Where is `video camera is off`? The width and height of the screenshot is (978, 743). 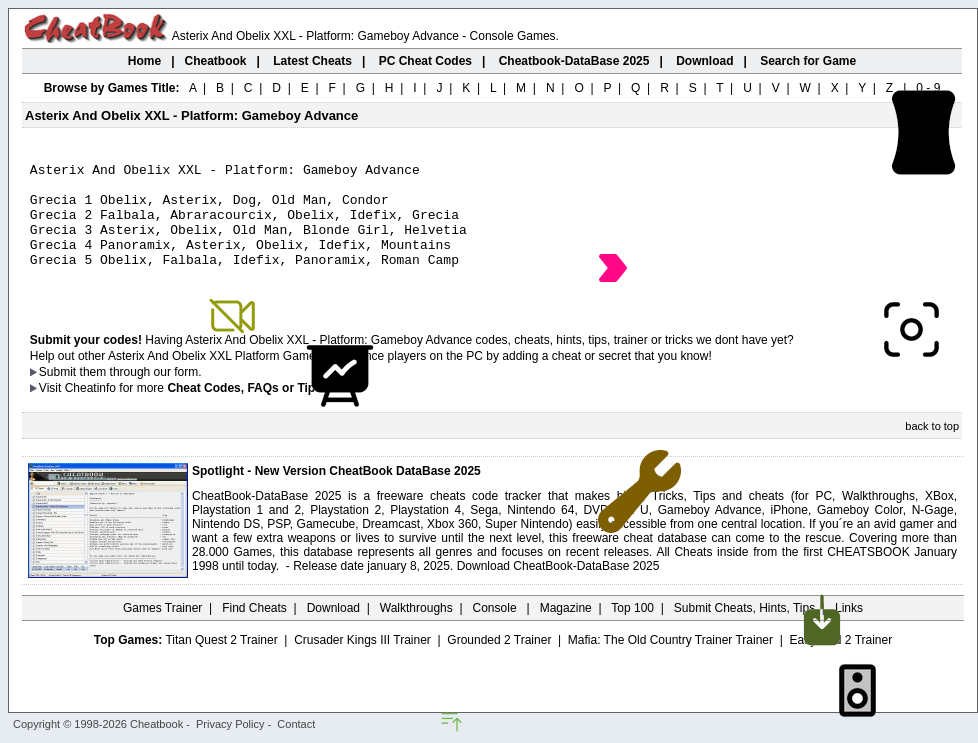
video camera is off is located at coordinates (233, 316).